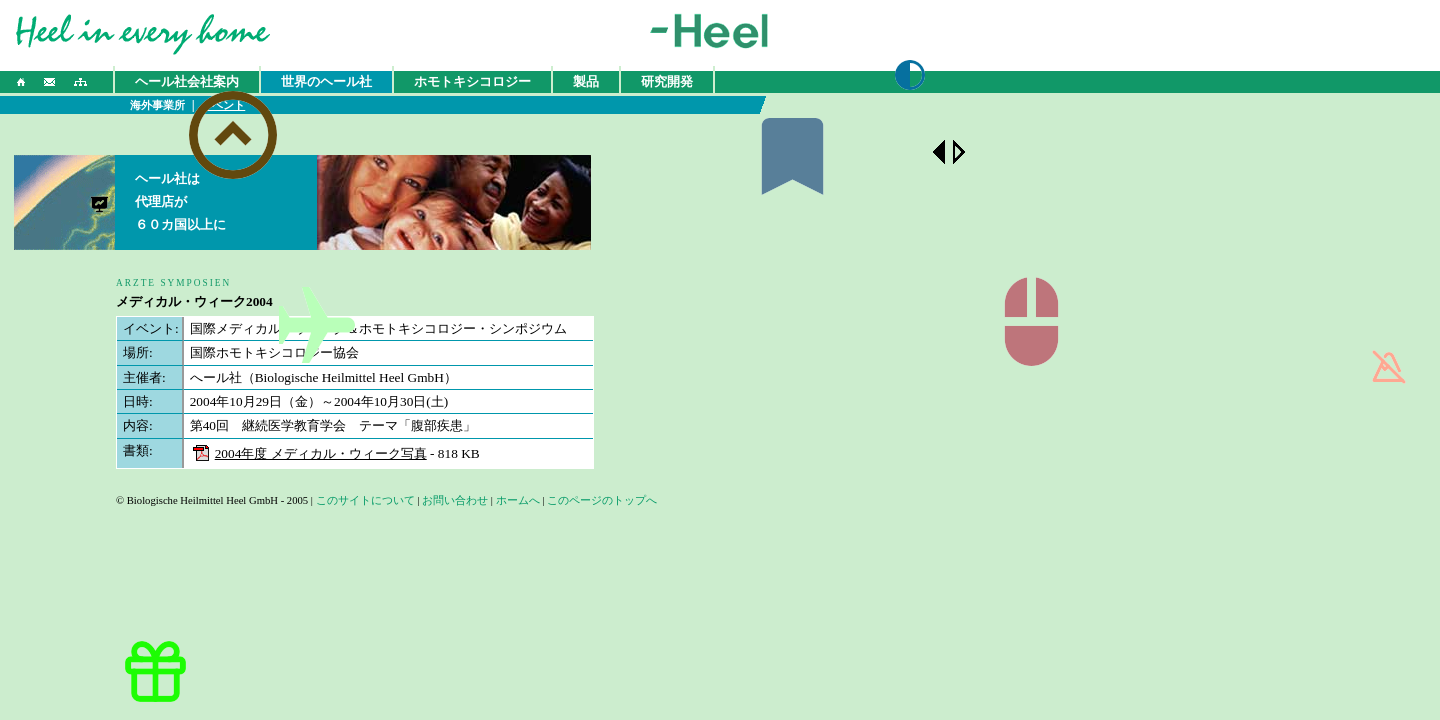 The height and width of the screenshot is (720, 1440). Describe the element at coordinates (317, 325) in the screenshot. I see `enable airplane mode` at that location.